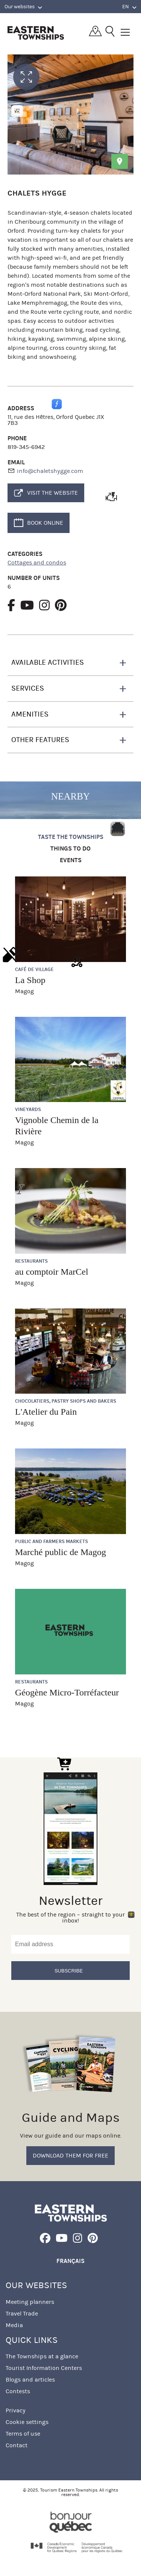  What do you see at coordinates (20, 1189) in the screenshot?
I see `apply italic formatting to selected text` at bounding box center [20, 1189].